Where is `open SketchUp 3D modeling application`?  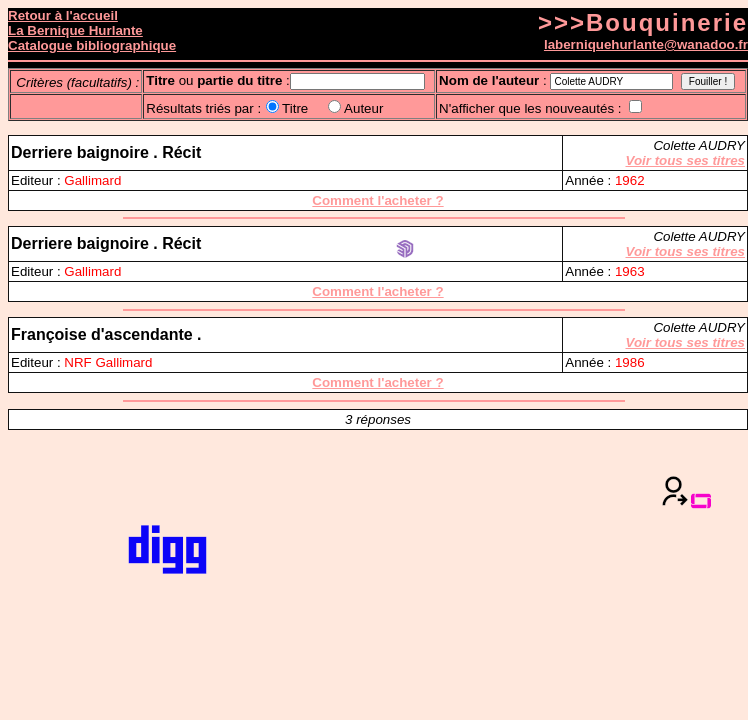
open SketchUp 3D modeling application is located at coordinates (405, 249).